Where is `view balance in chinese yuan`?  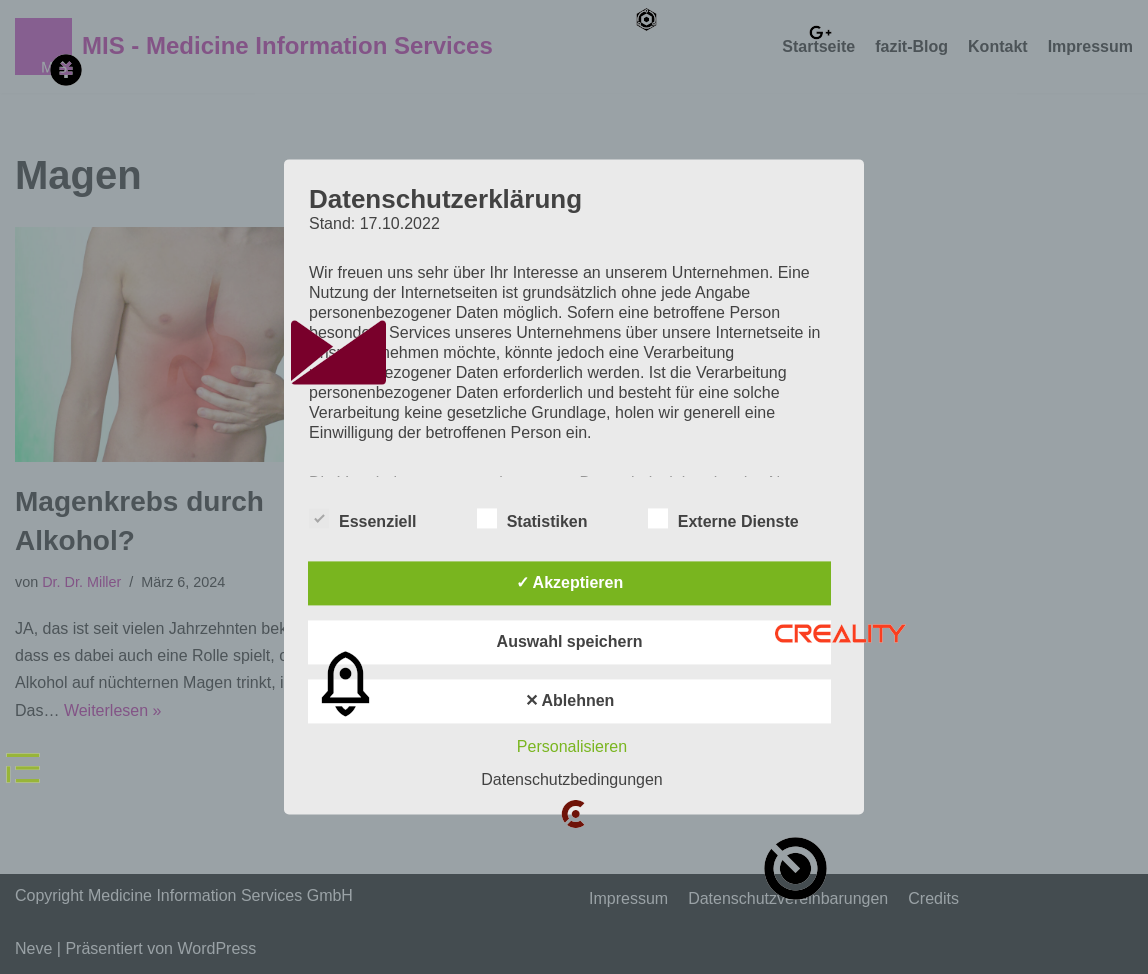
view balance in chinese yuan is located at coordinates (66, 70).